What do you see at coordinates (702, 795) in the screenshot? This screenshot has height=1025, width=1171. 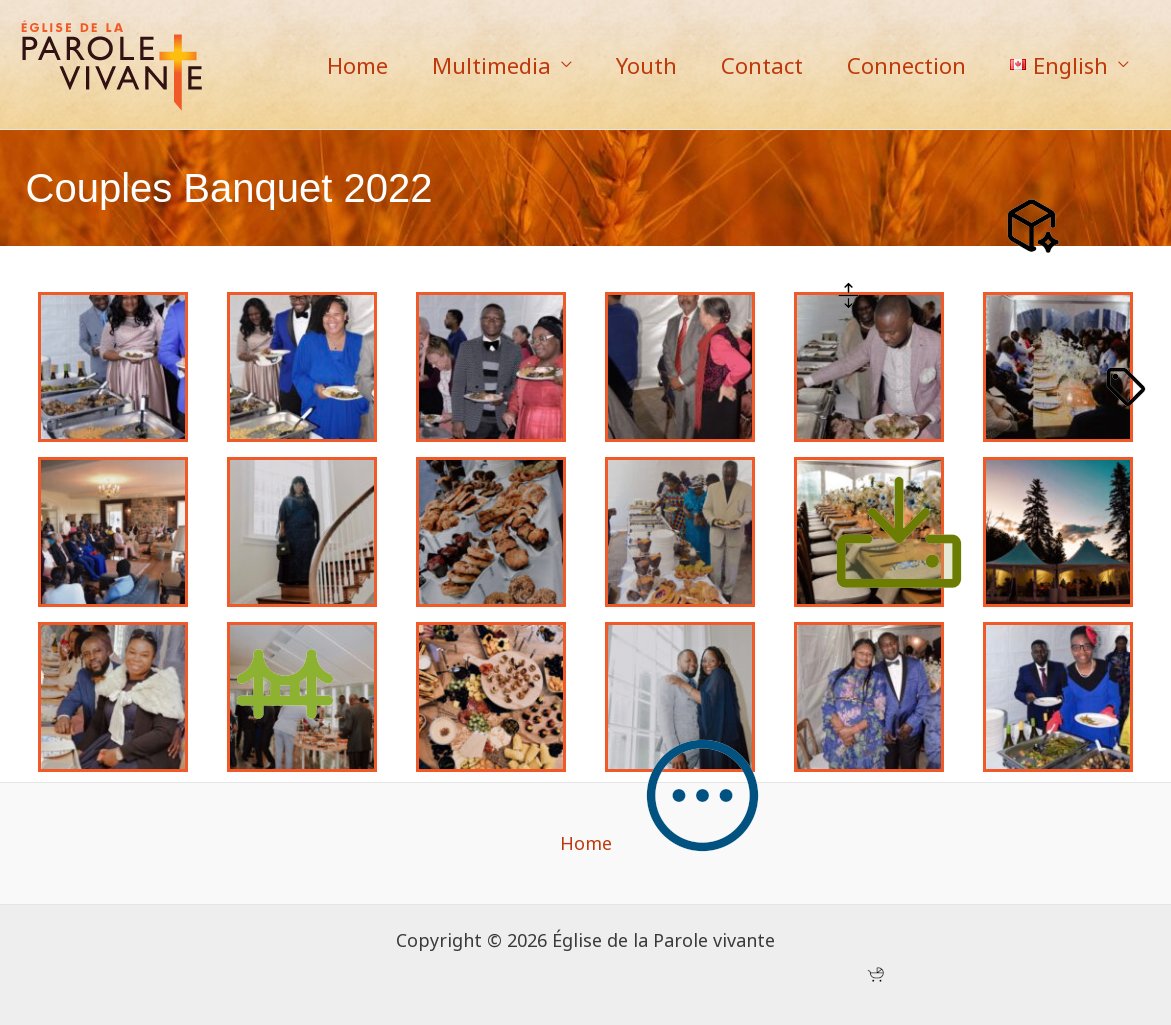 I see `open more options menu` at bounding box center [702, 795].